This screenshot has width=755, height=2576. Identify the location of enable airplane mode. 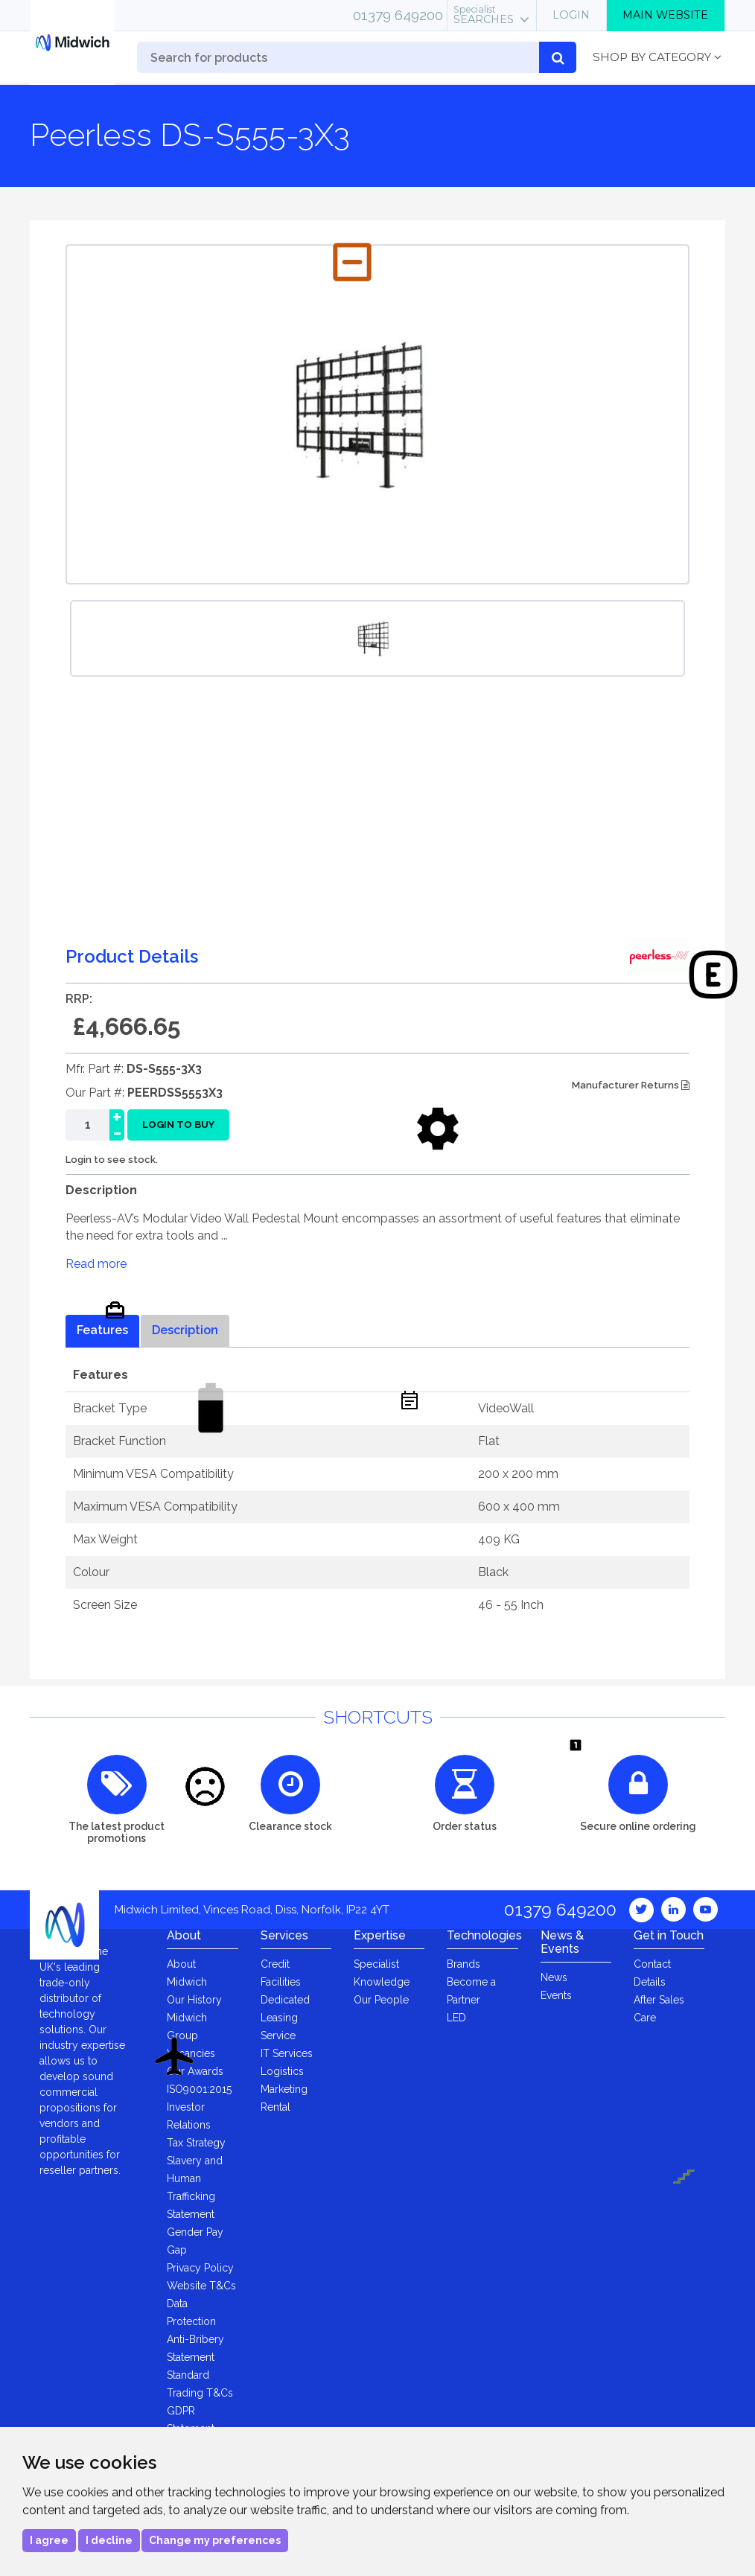
(174, 2056).